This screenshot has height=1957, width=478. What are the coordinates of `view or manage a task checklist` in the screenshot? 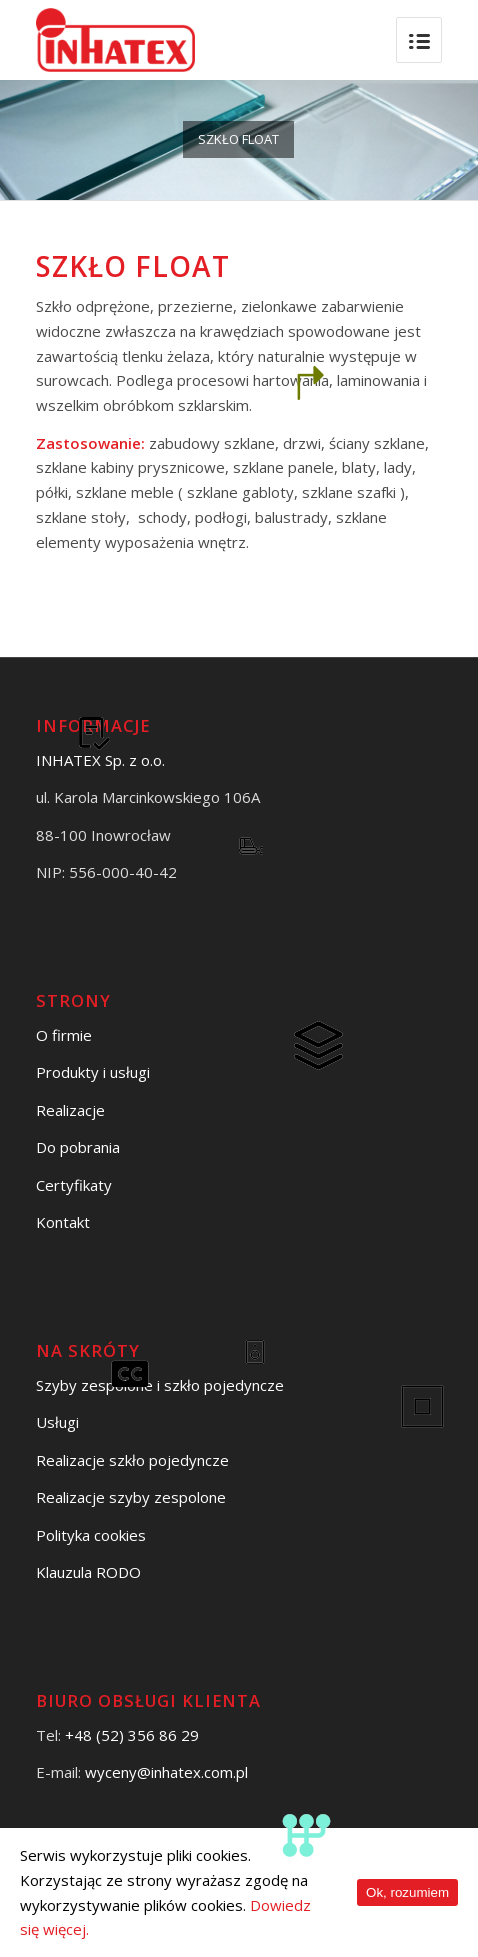 It's located at (93, 733).